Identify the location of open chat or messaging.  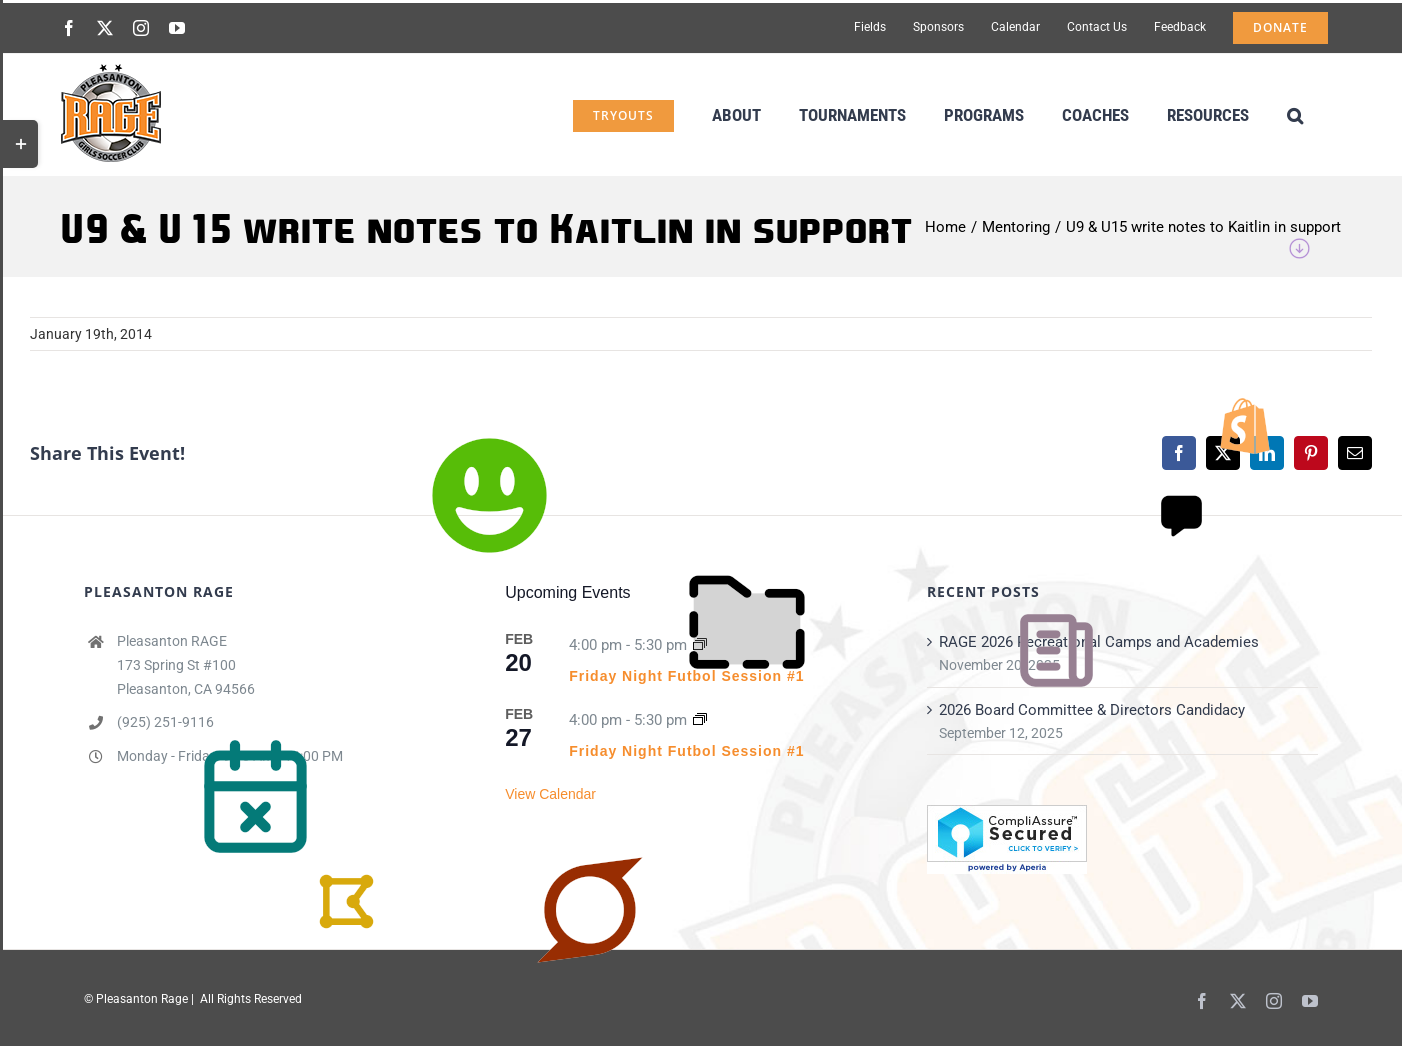
(1181, 513).